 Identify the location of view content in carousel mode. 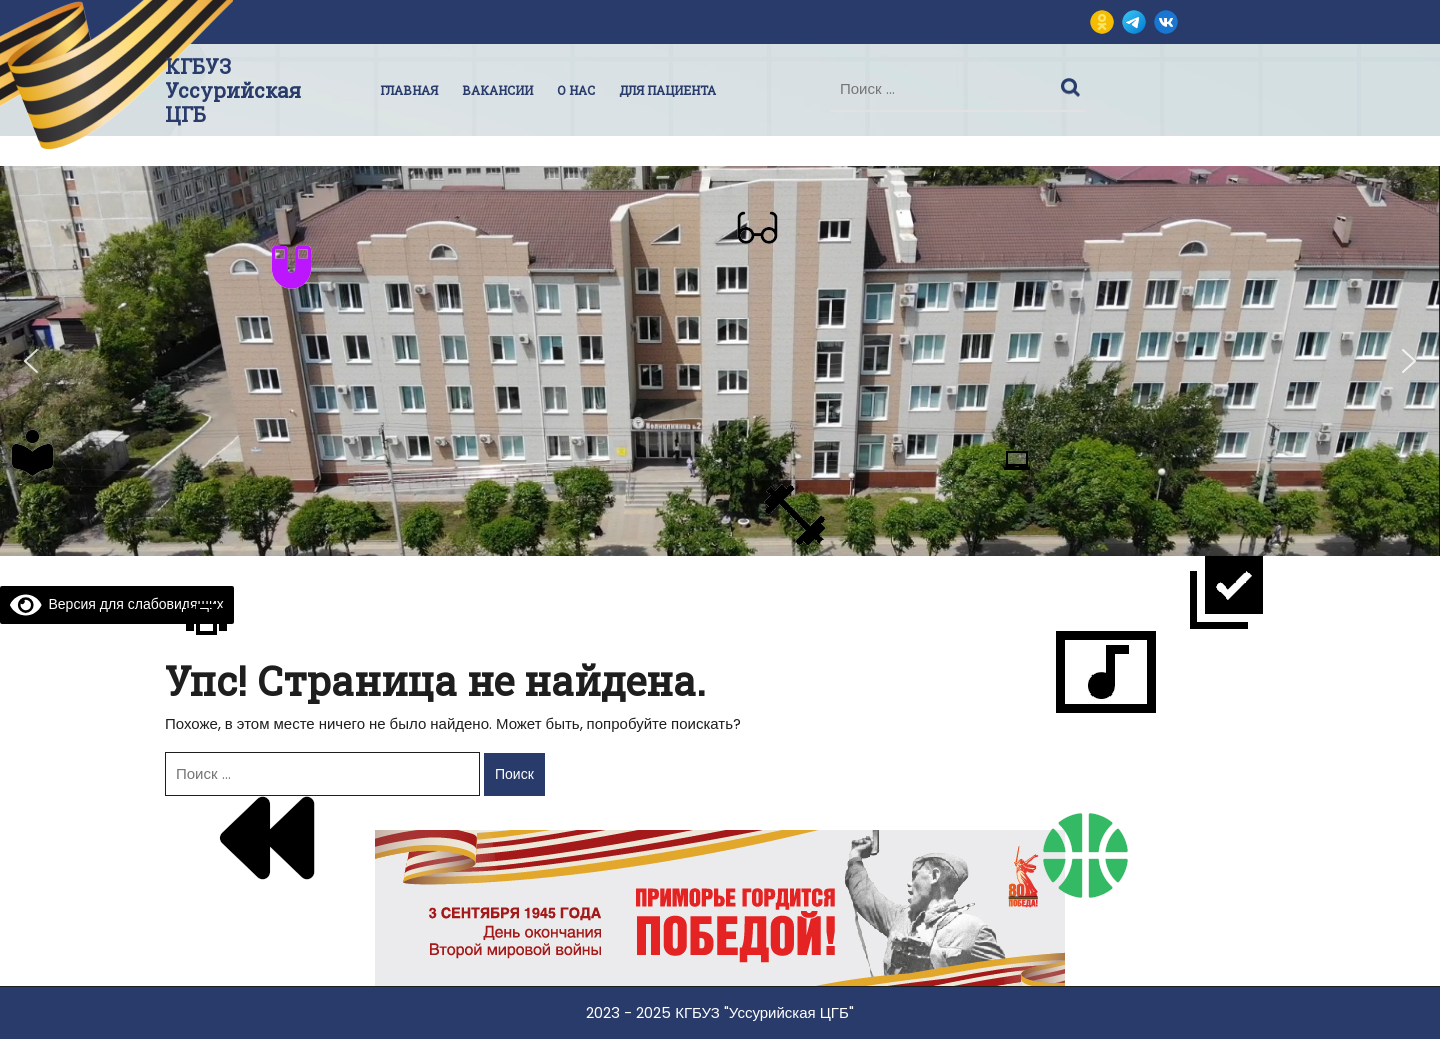
(206, 620).